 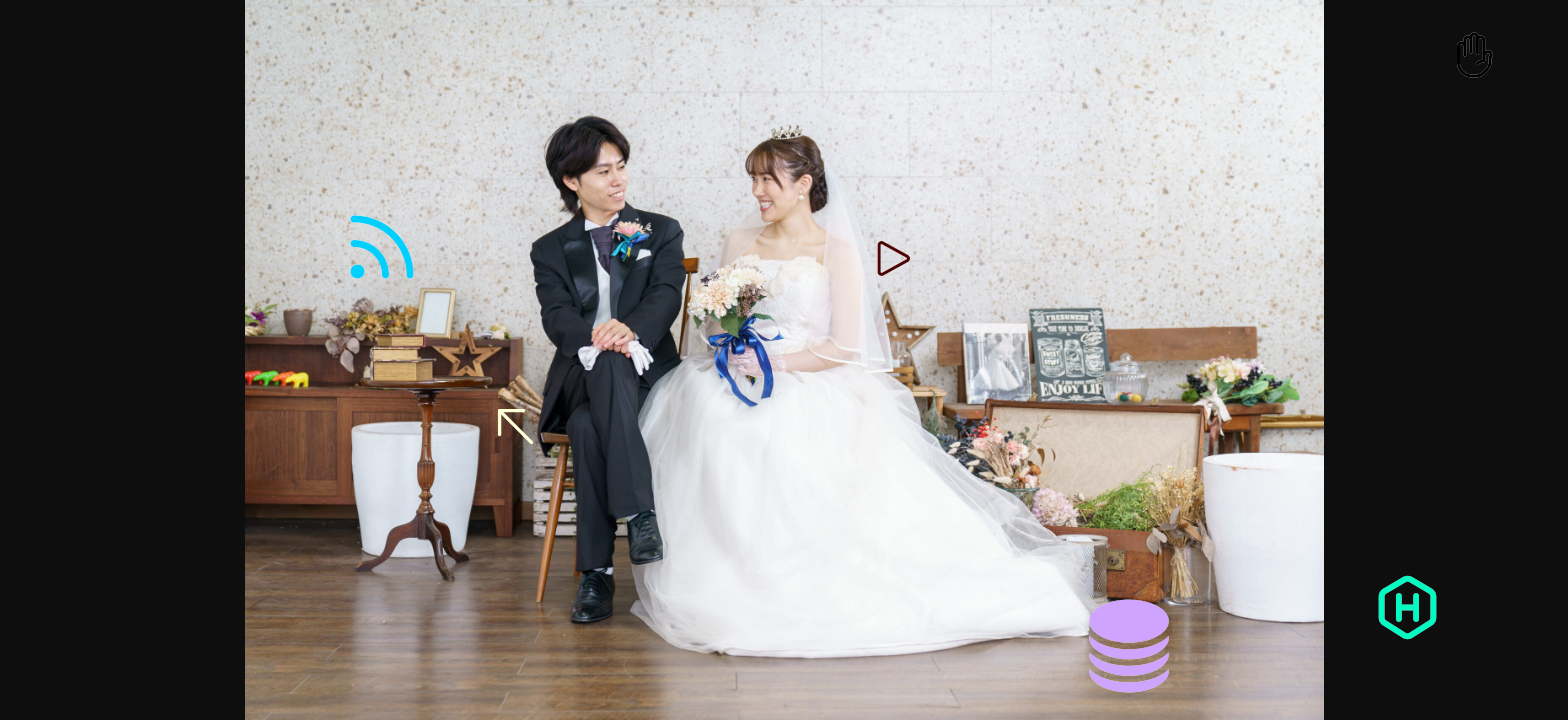 I want to click on view database or data storage, so click(x=1129, y=646).